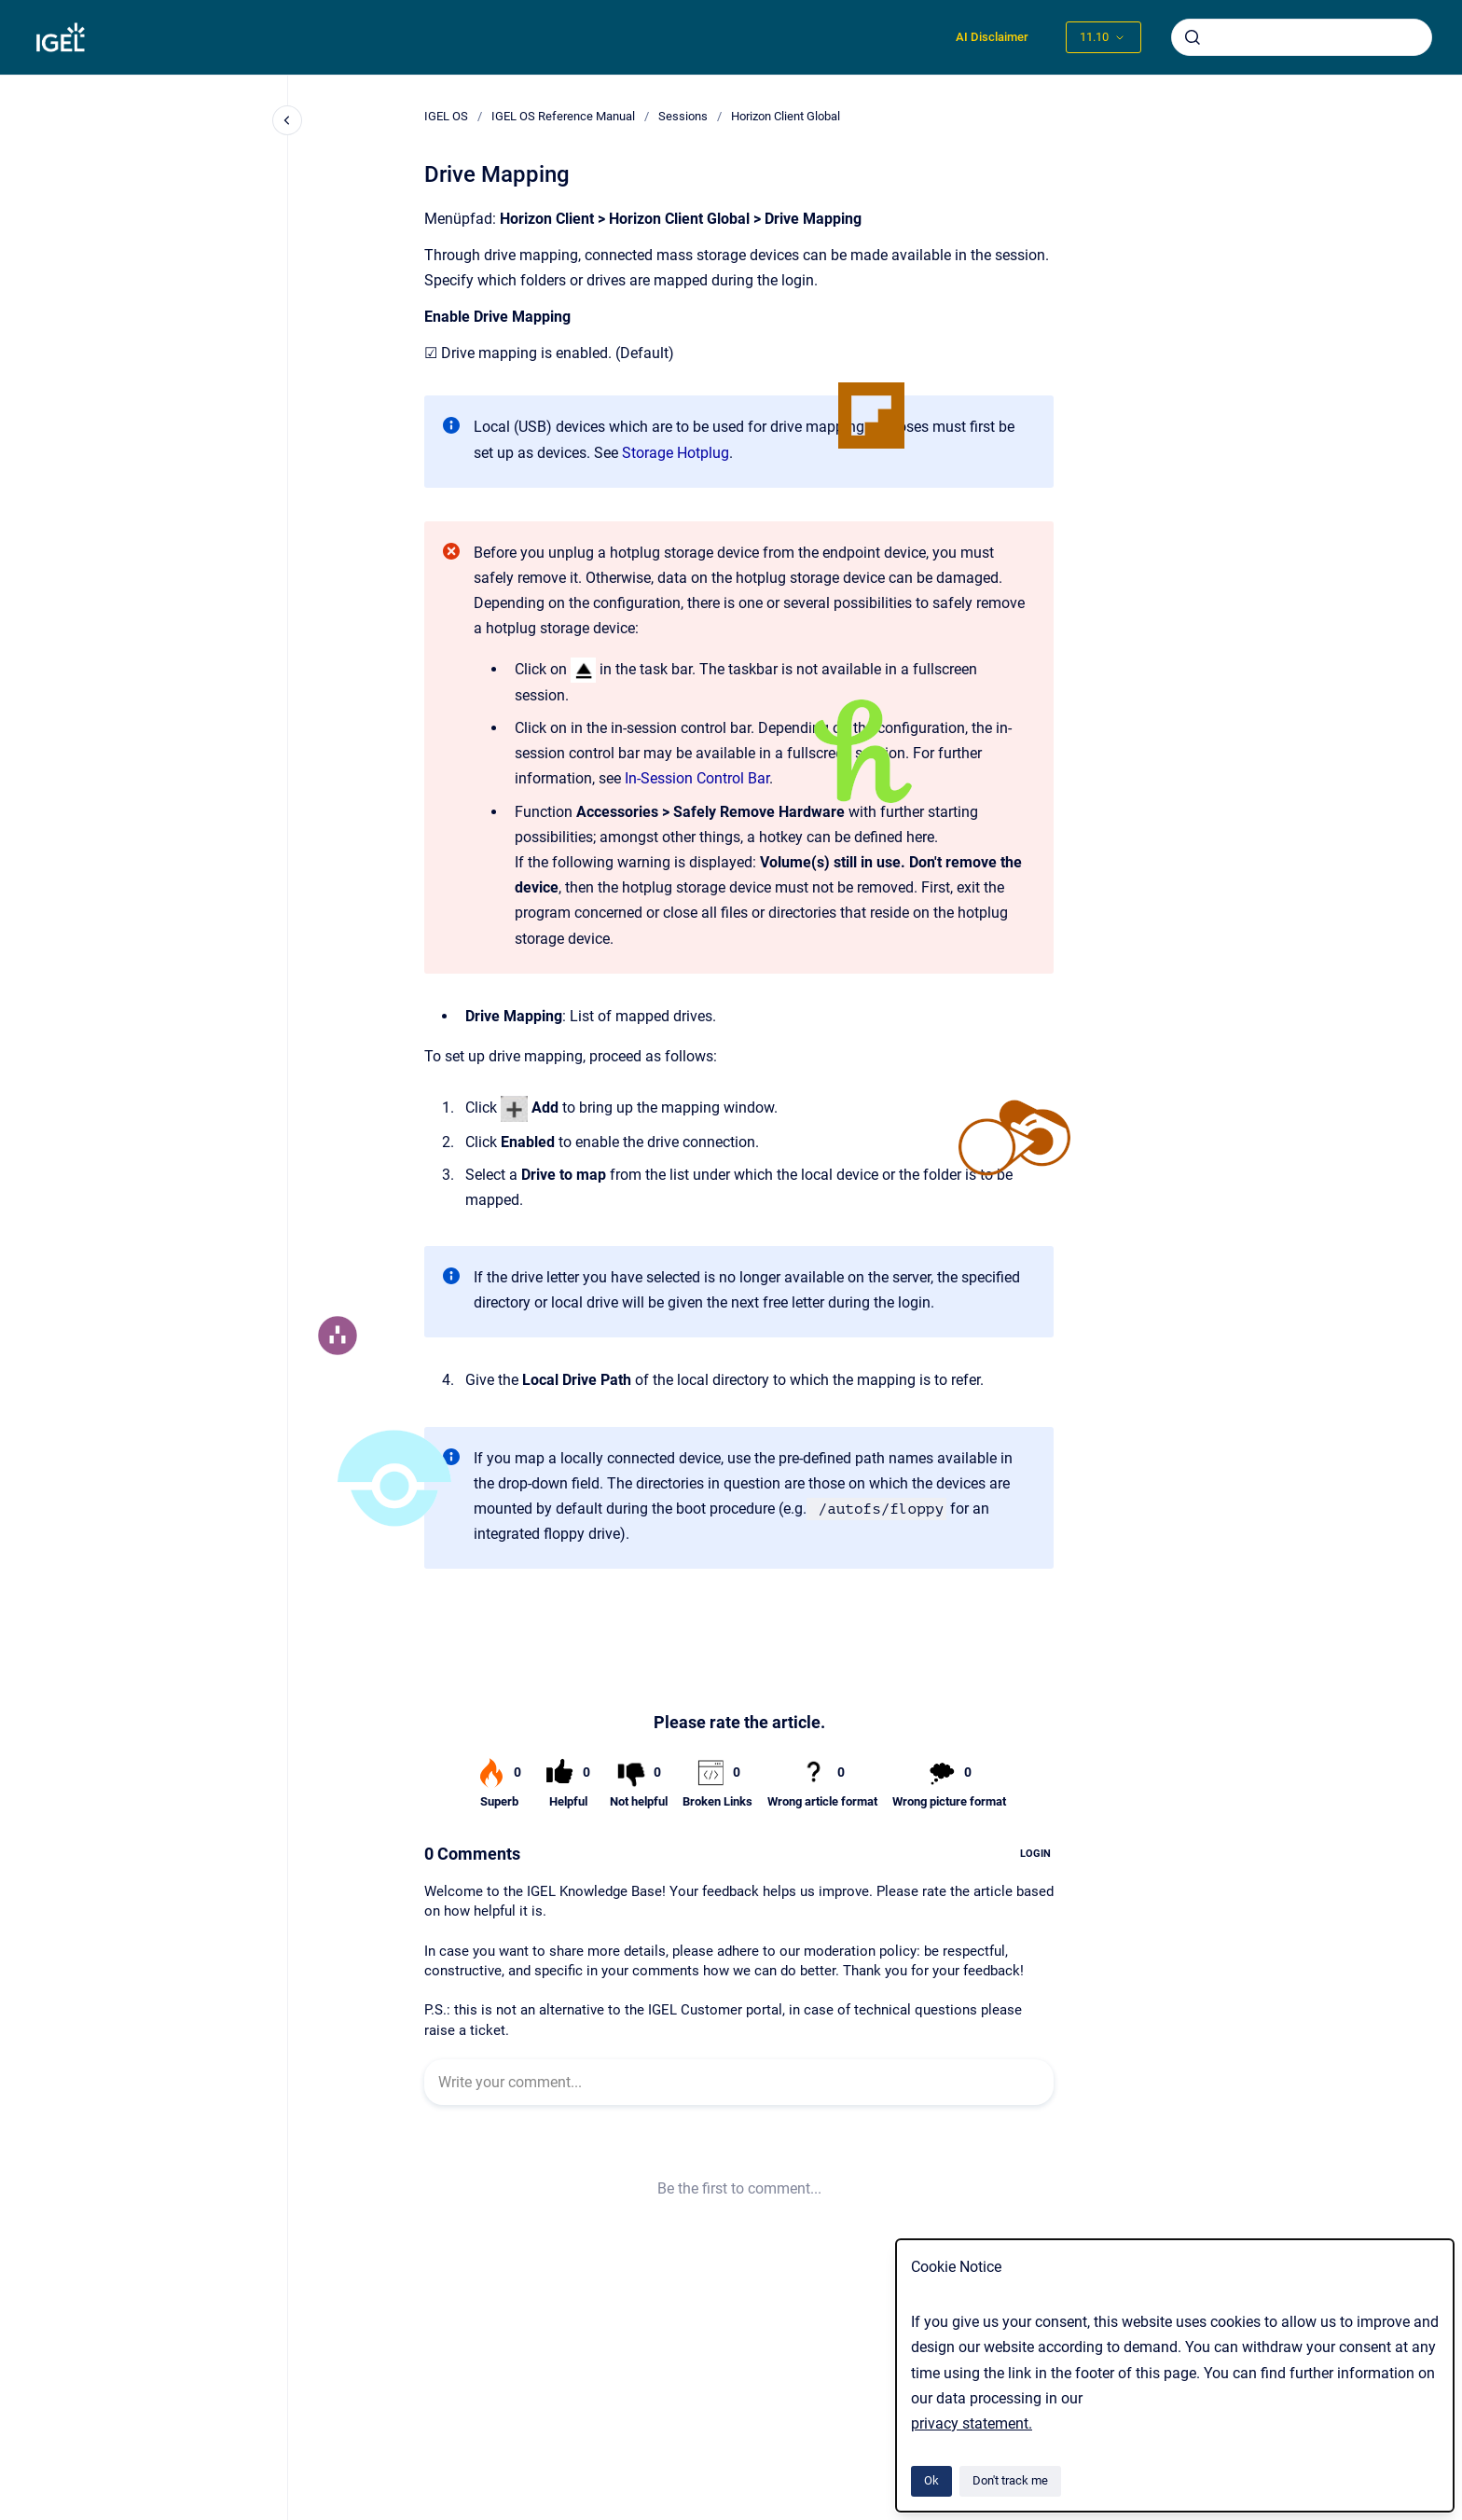 This screenshot has width=1462, height=2520. What do you see at coordinates (862, 751) in the screenshot?
I see `open the Honey browser extension` at bounding box center [862, 751].